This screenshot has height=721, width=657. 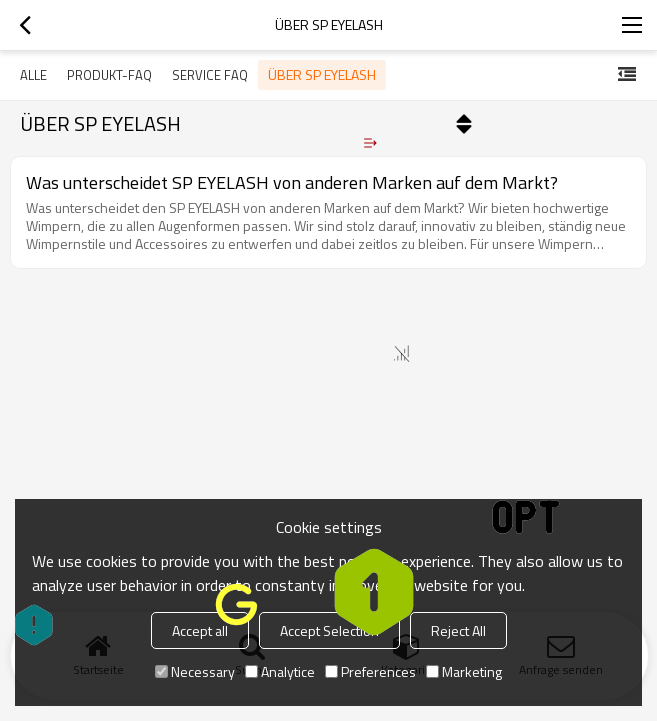 I want to click on send an HTTP OPTIONS request, so click(x=526, y=517).